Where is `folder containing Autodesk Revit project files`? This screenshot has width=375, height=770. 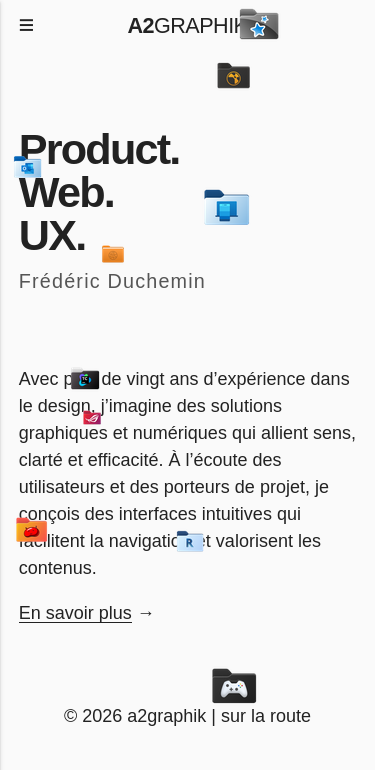
folder containing Autodesk Revit project files is located at coordinates (190, 542).